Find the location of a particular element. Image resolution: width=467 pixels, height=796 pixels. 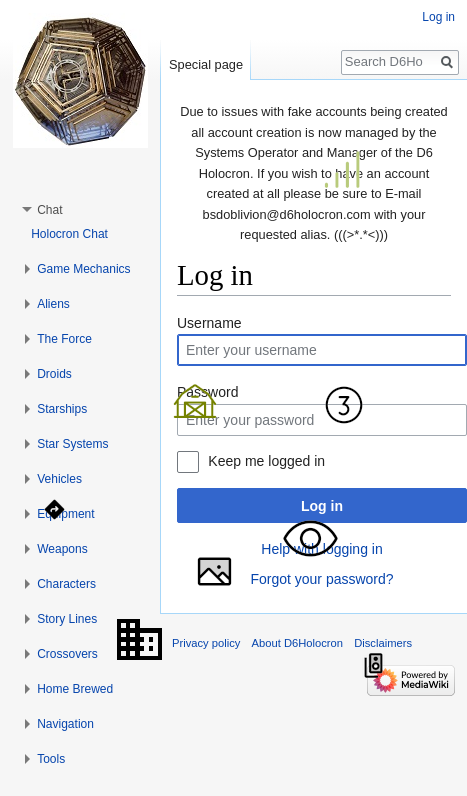

indicates strong cellular network signal is located at coordinates (349, 167).